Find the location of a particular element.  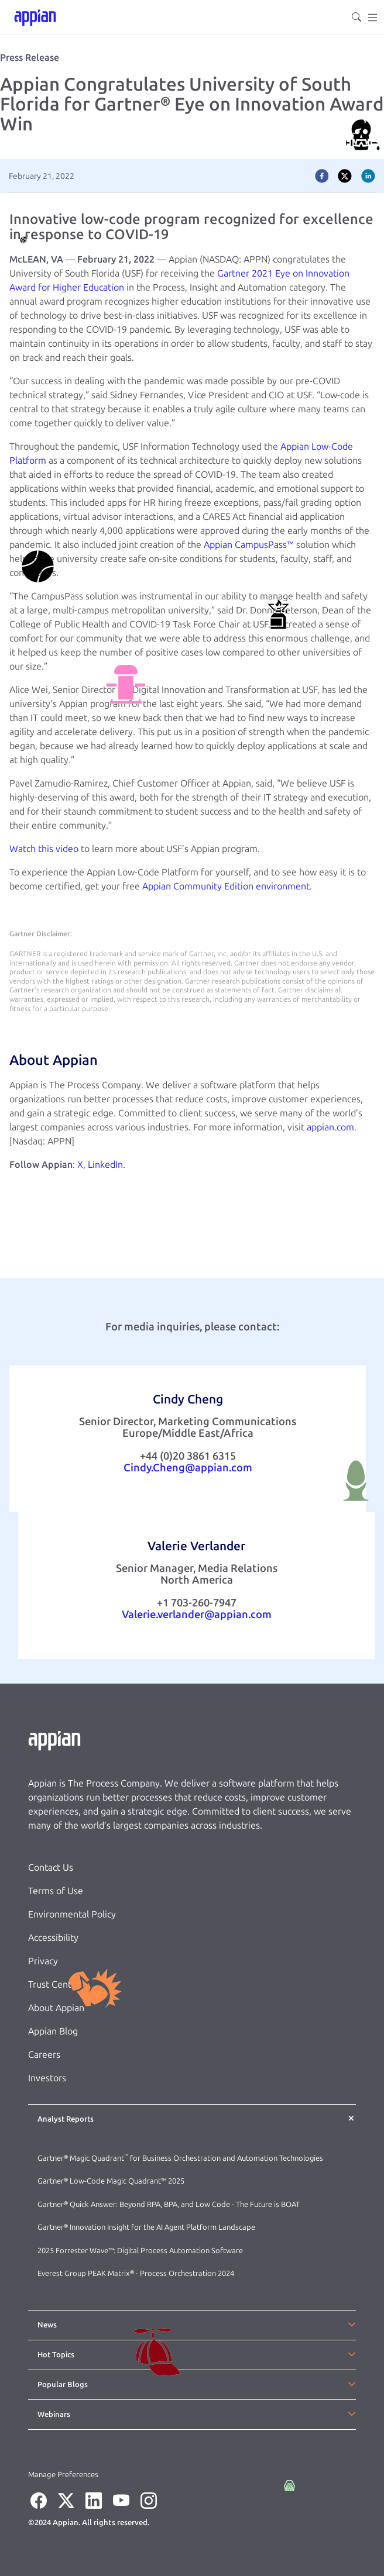

select egg pod vehicle or transport is located at coordinates (356, 1481).